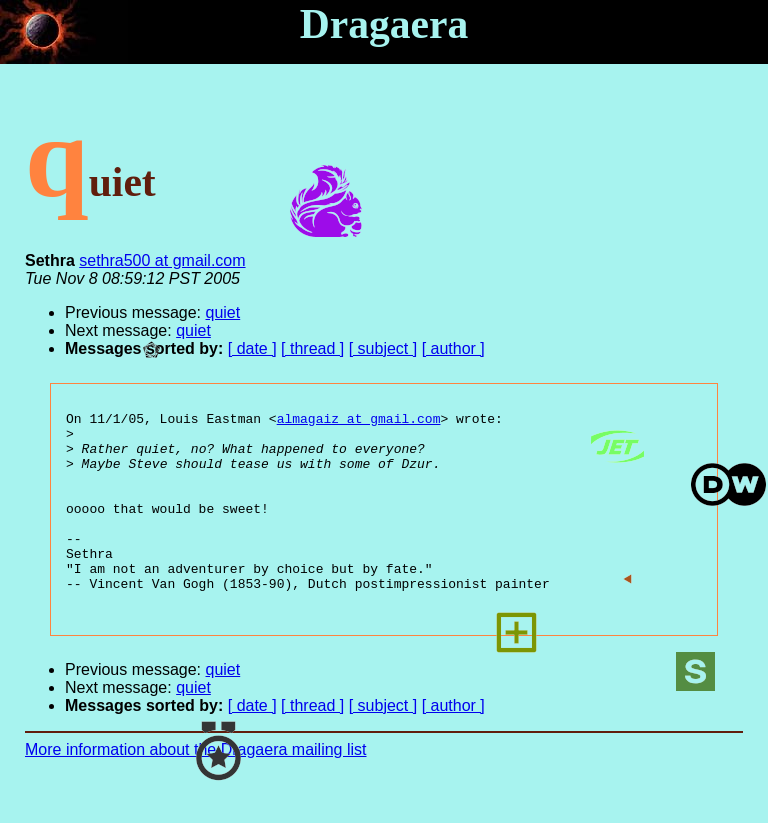 The height and width of the screenshot is (823, 768). Describe the element at coordinates (516, 632) in the screenshot. I see `add a new item or create new content` at that location.